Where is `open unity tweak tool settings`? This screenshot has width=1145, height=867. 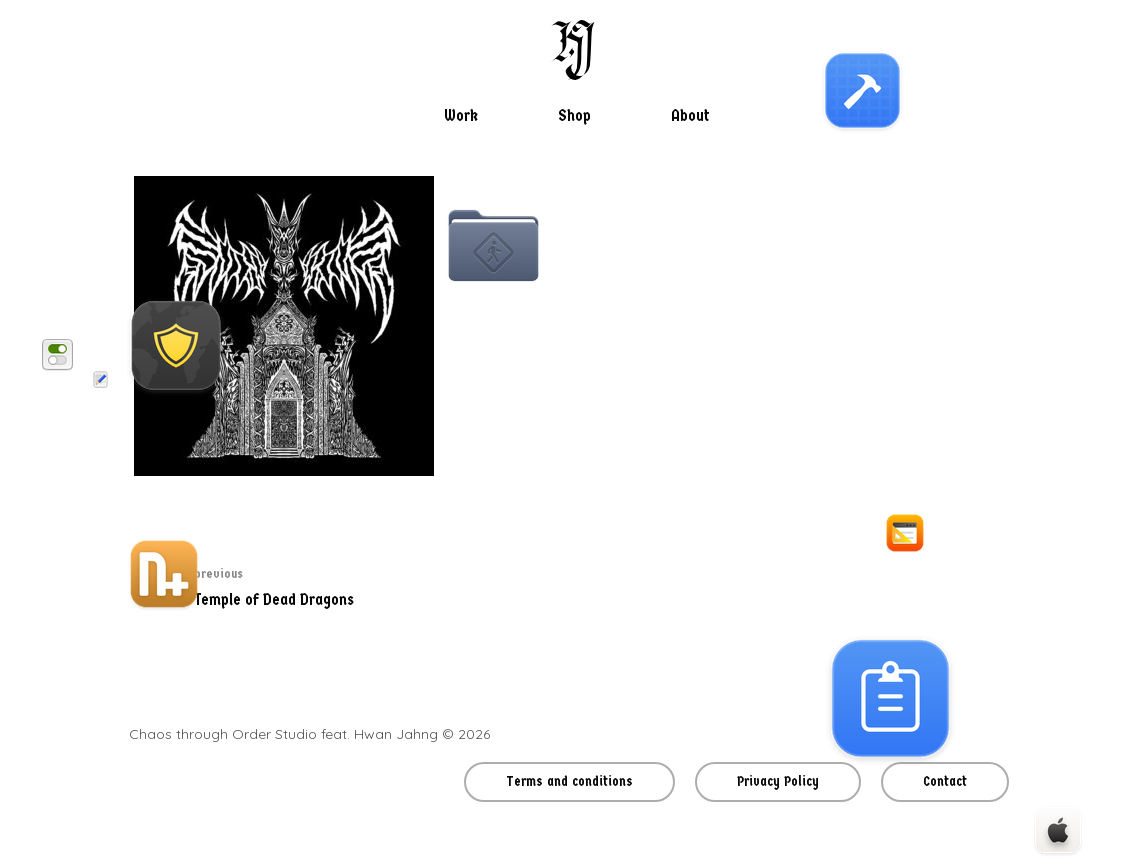 open unity tweak tool settings is located at coordinates (57, 354).